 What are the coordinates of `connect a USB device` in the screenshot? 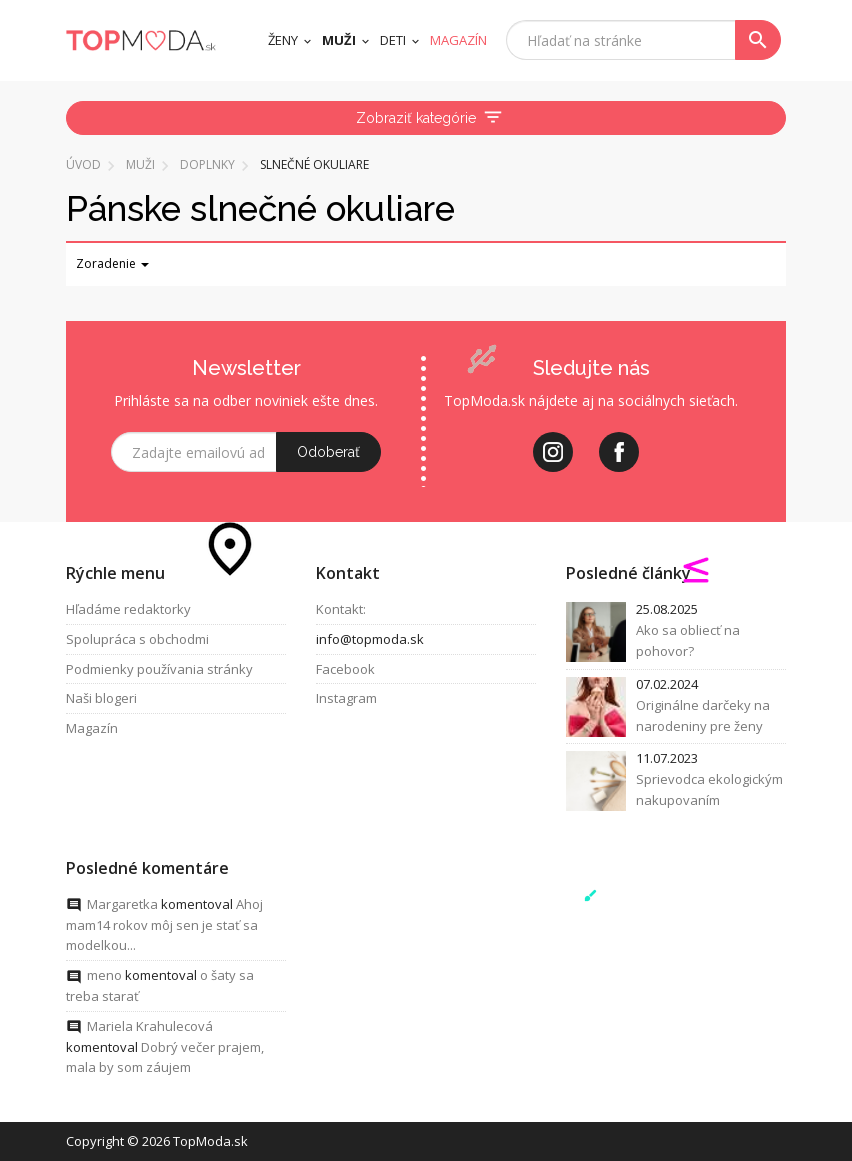 It's located at (482, 359).